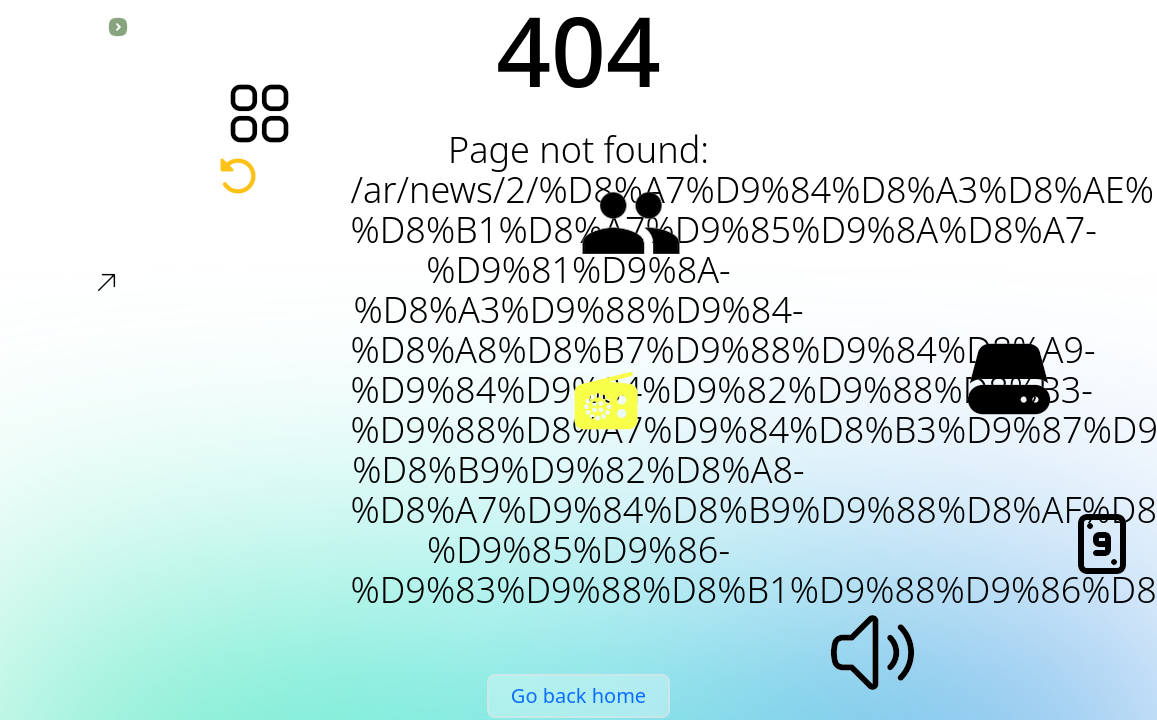 The width and height of the screenshot is (1157, 720). Describe the element at coordinates (606, 400) in the screenshot. I see `open radio or audio streaming` at that location.